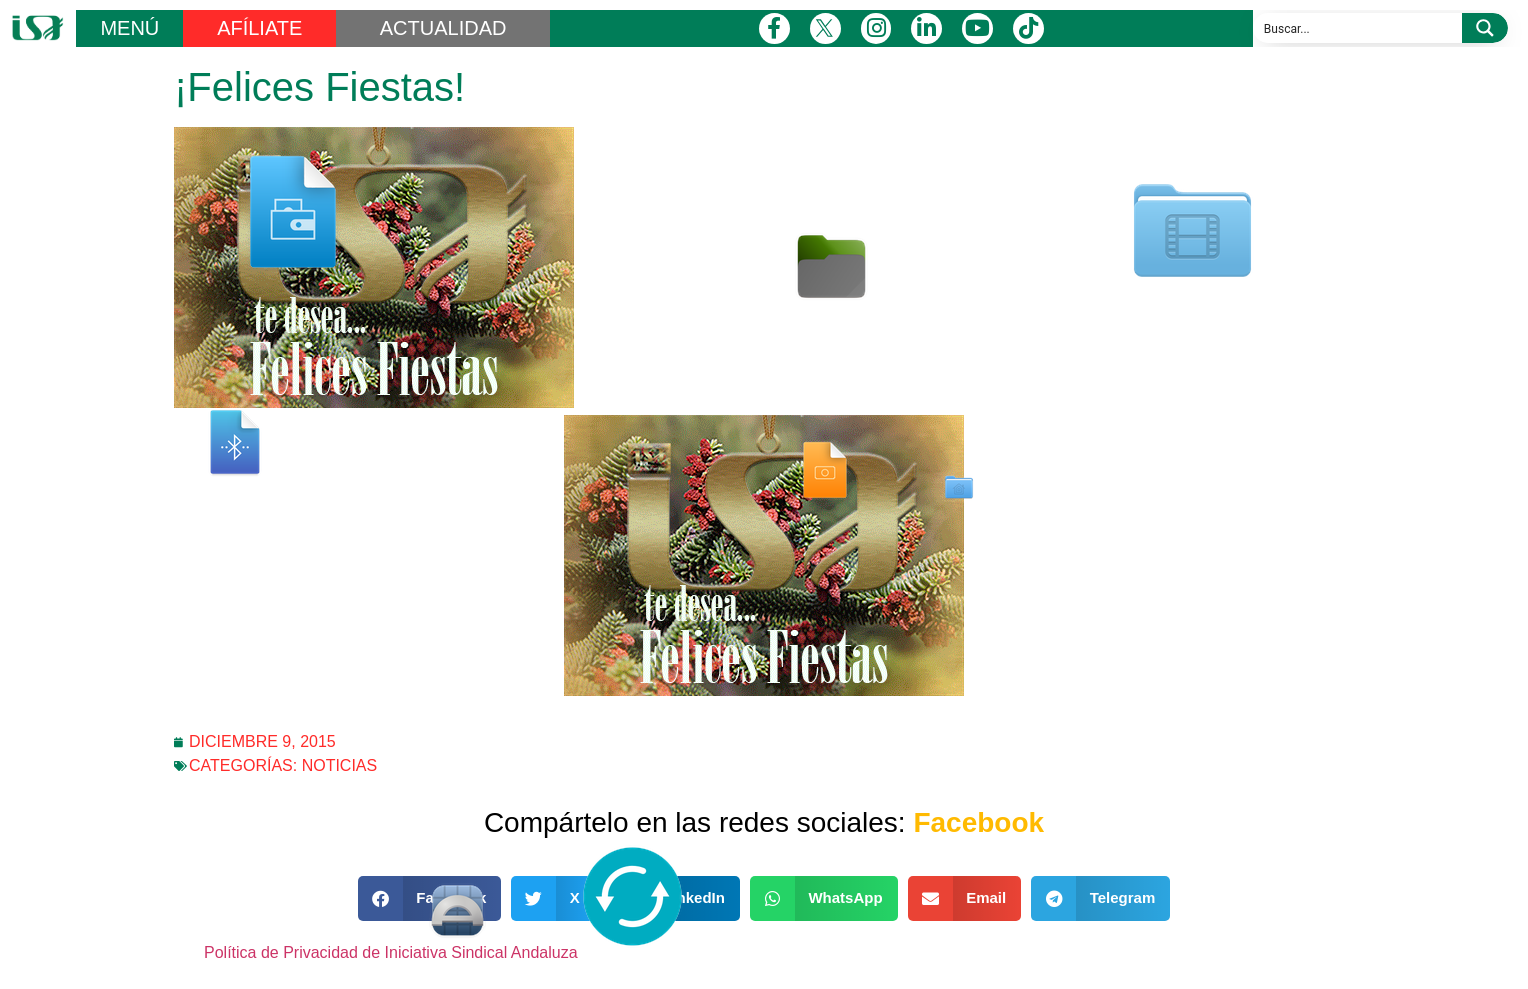 This screenshot has width=1528, height=989. What do you see at coordinates (457, 910) in the screenshot?
I see `open design or drafting application` at bounding box center [457, 910].